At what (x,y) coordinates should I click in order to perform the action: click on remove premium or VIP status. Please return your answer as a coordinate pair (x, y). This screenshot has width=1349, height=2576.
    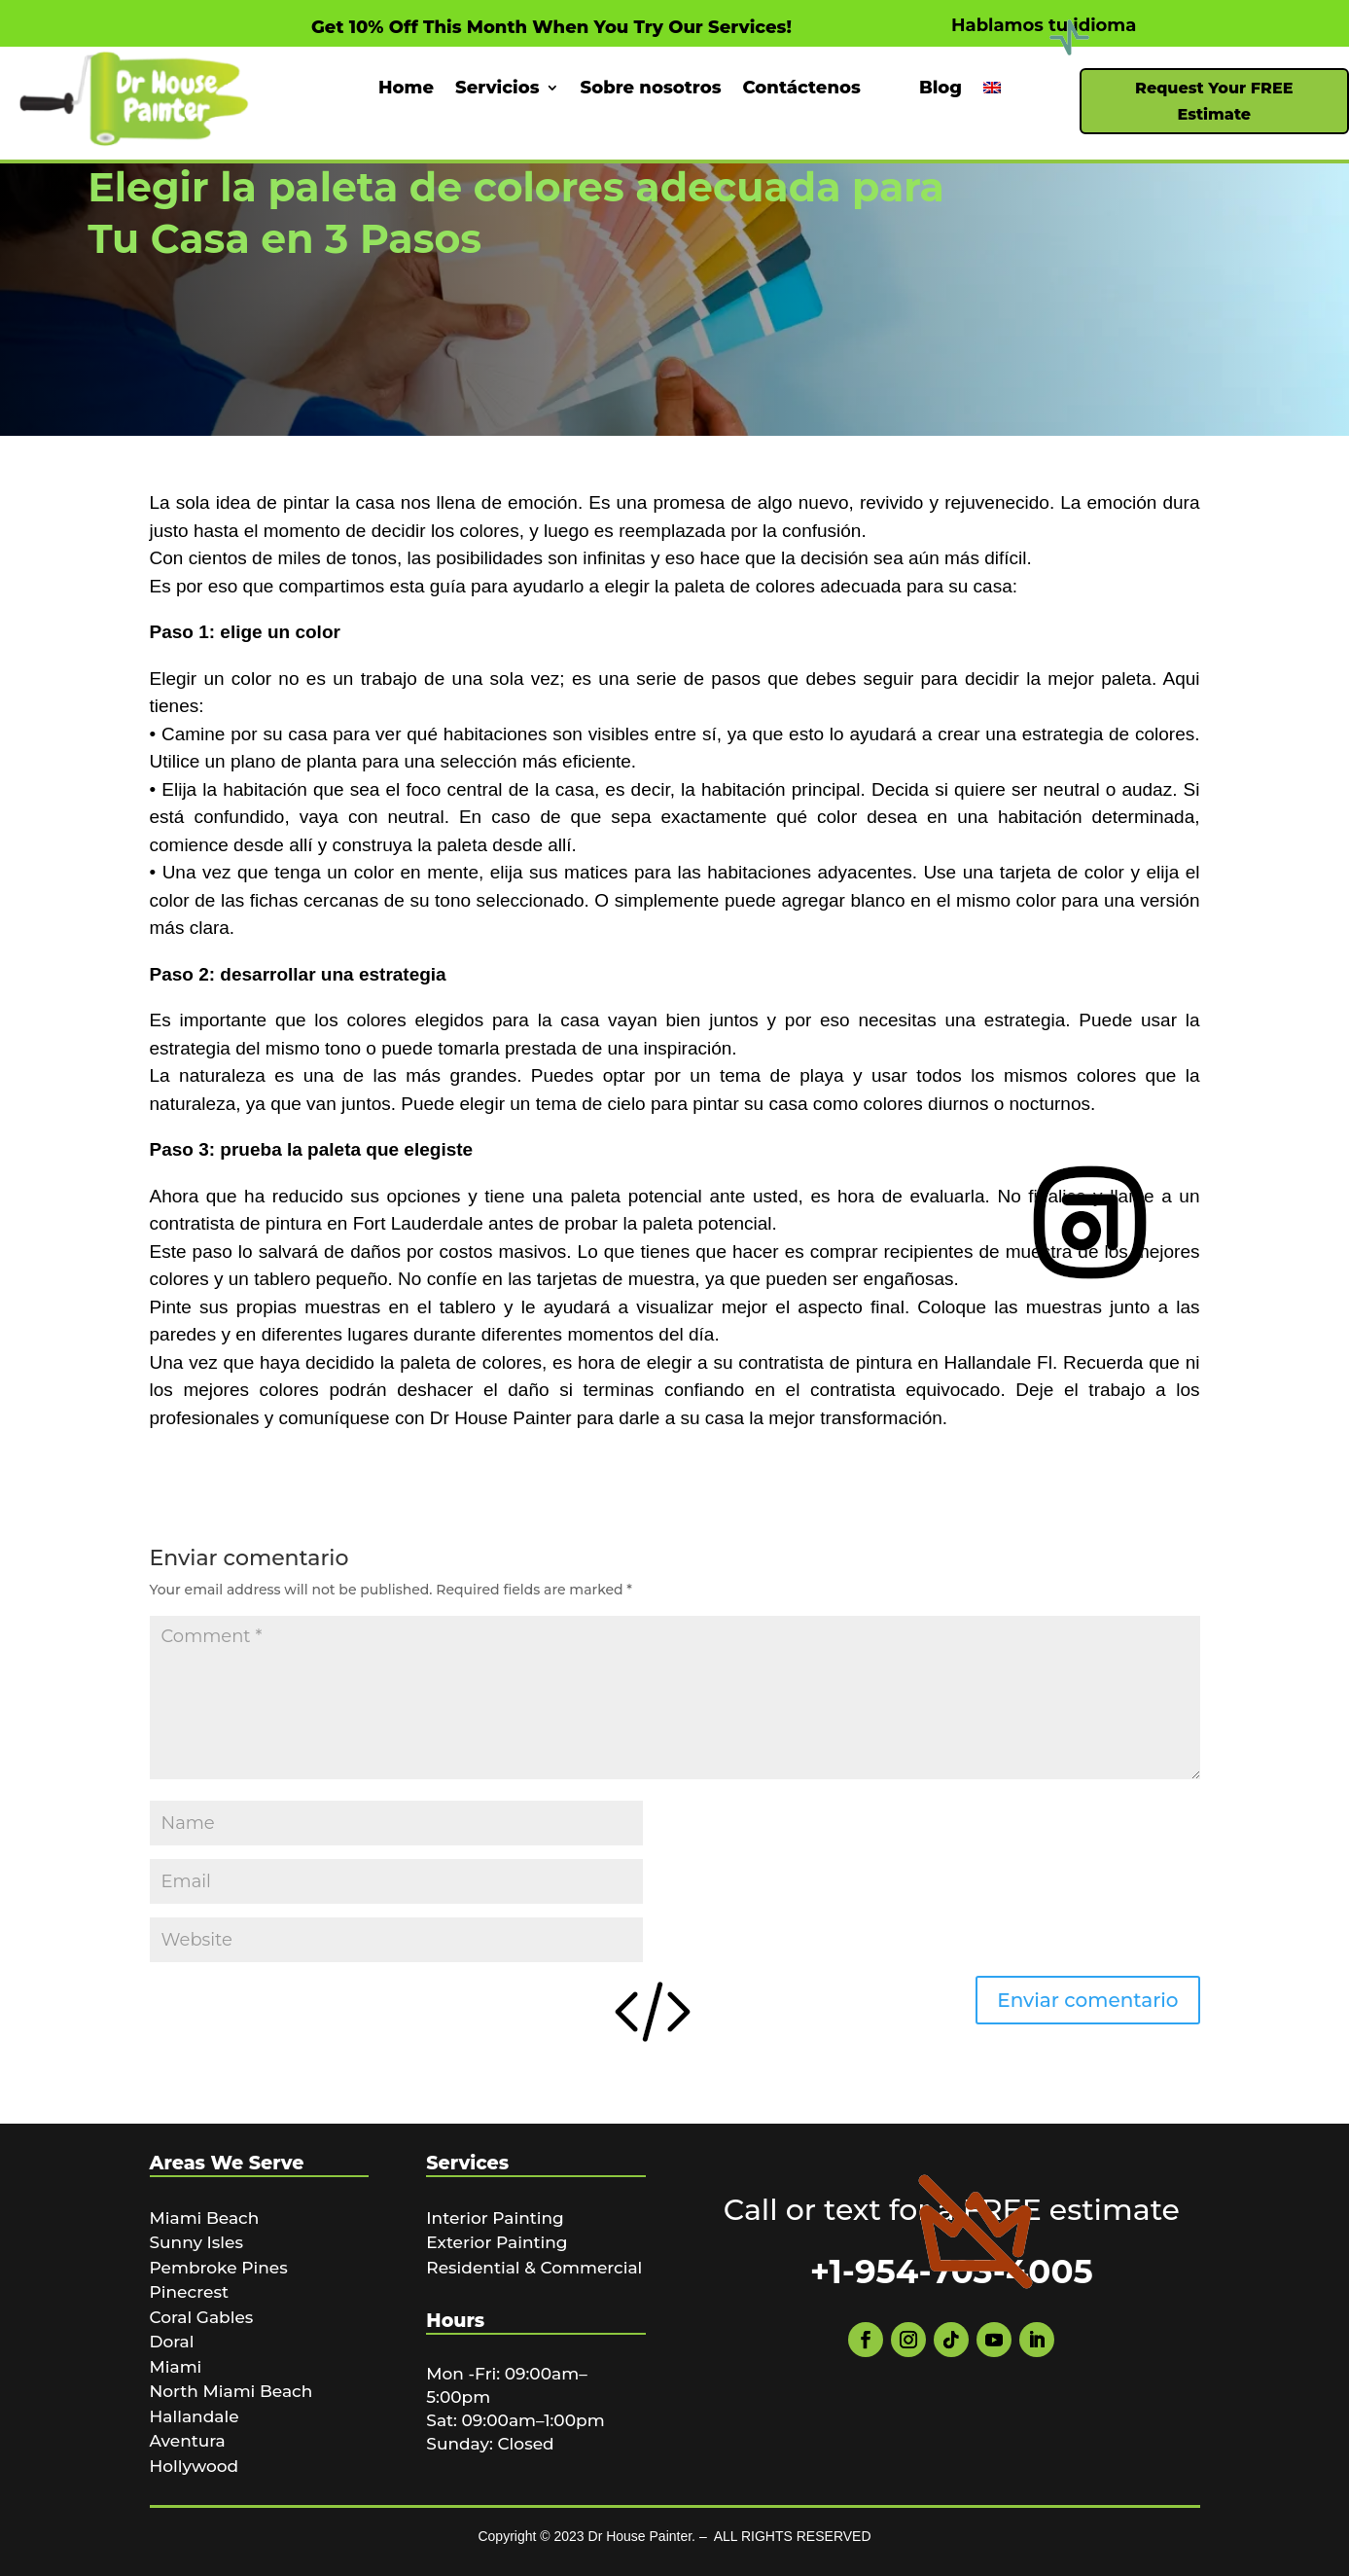
    Looking at the image, I should click on (976, 2232).